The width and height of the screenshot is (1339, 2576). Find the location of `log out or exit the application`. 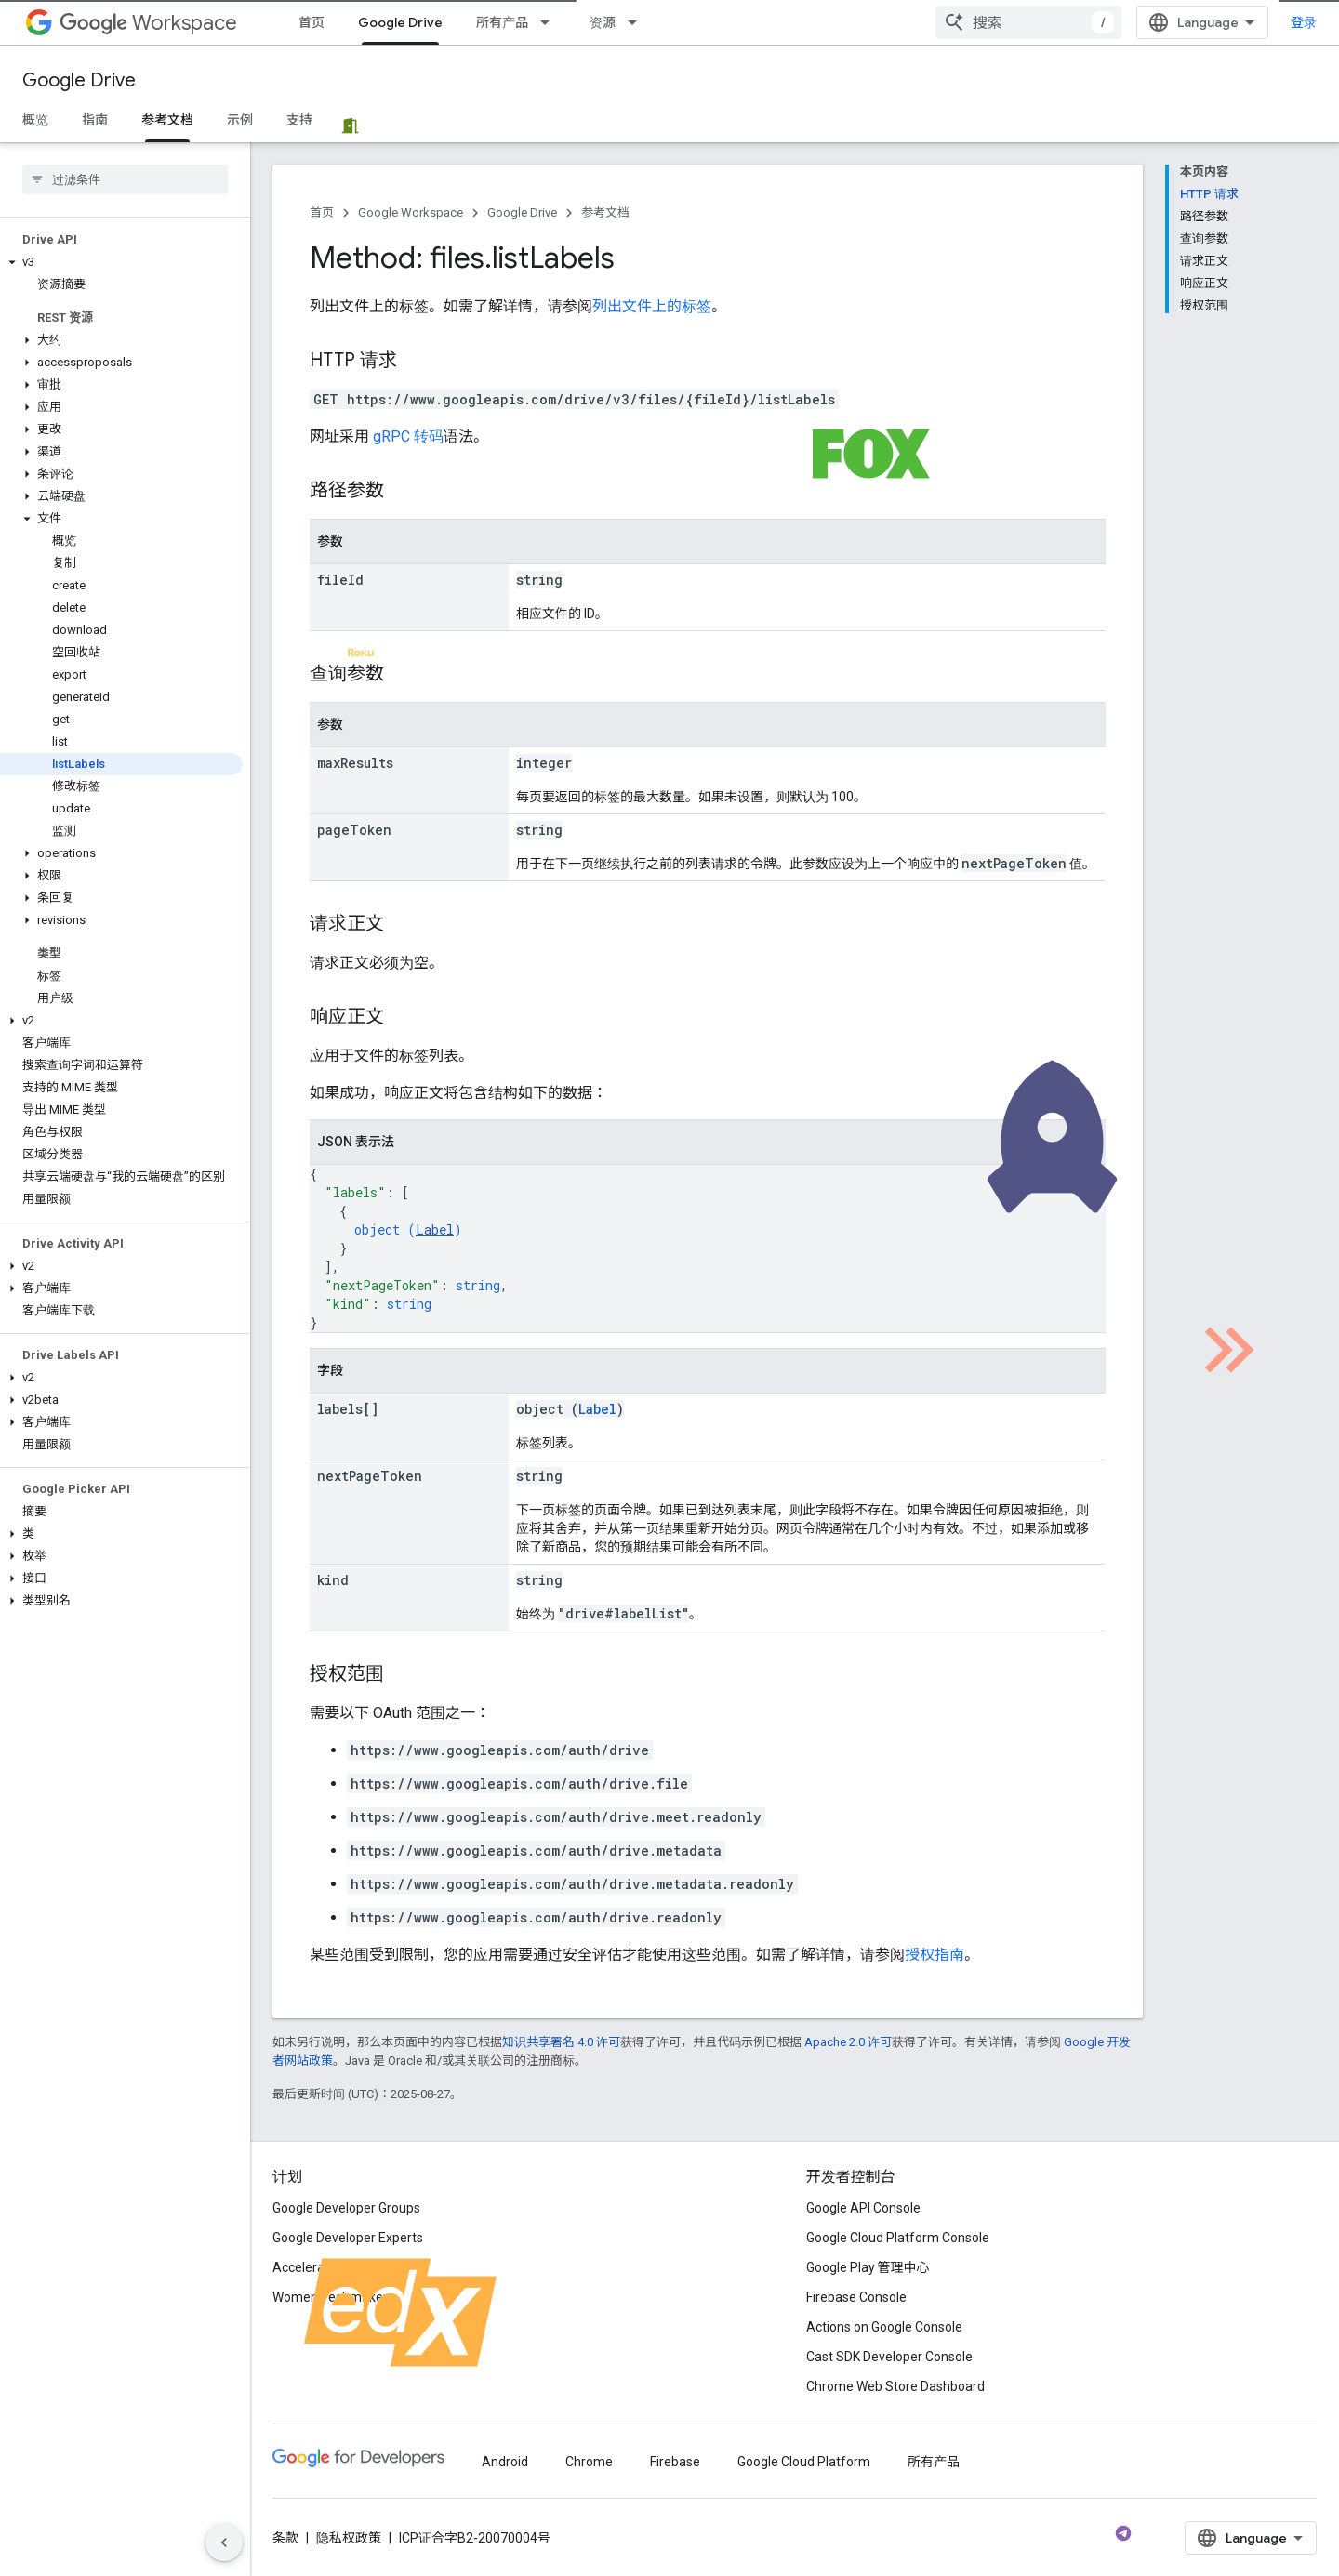

log out or exit the application is located at coordinates (350, 125).